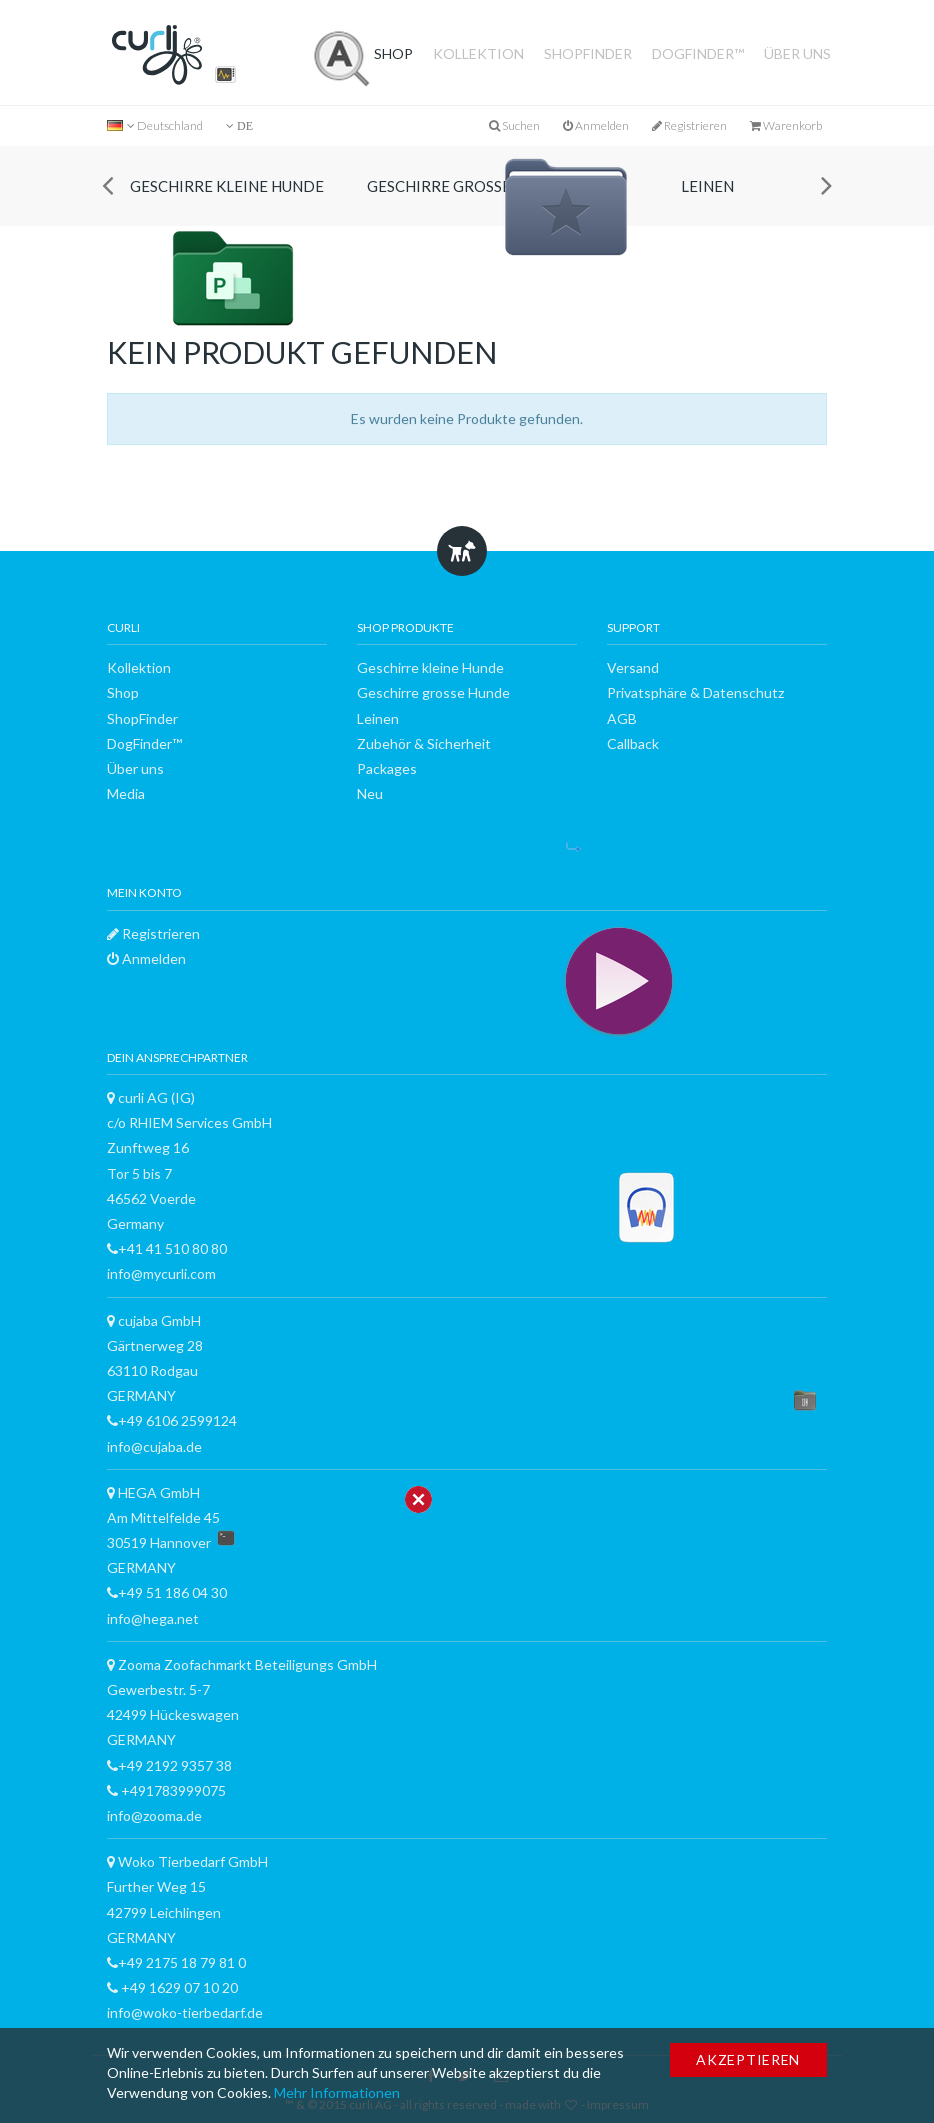 The height and width of the screenshot is (2123, 934). I want to click on open system monitor application, so click(225, 74).